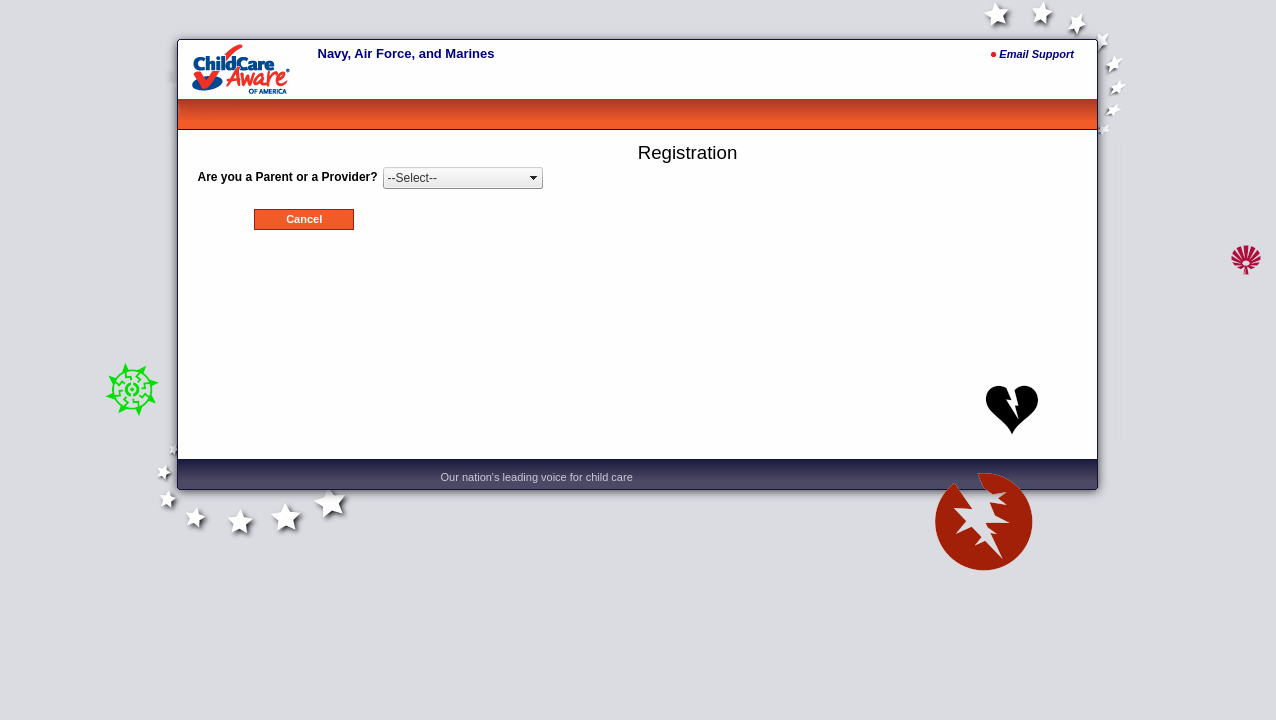 This screenshot has width=1276, height=720. What do you see at coordinates (1012, 410) in the screenshot?
I see `indicates a dislike or negative reaction` at bounding box center [1012, 410].